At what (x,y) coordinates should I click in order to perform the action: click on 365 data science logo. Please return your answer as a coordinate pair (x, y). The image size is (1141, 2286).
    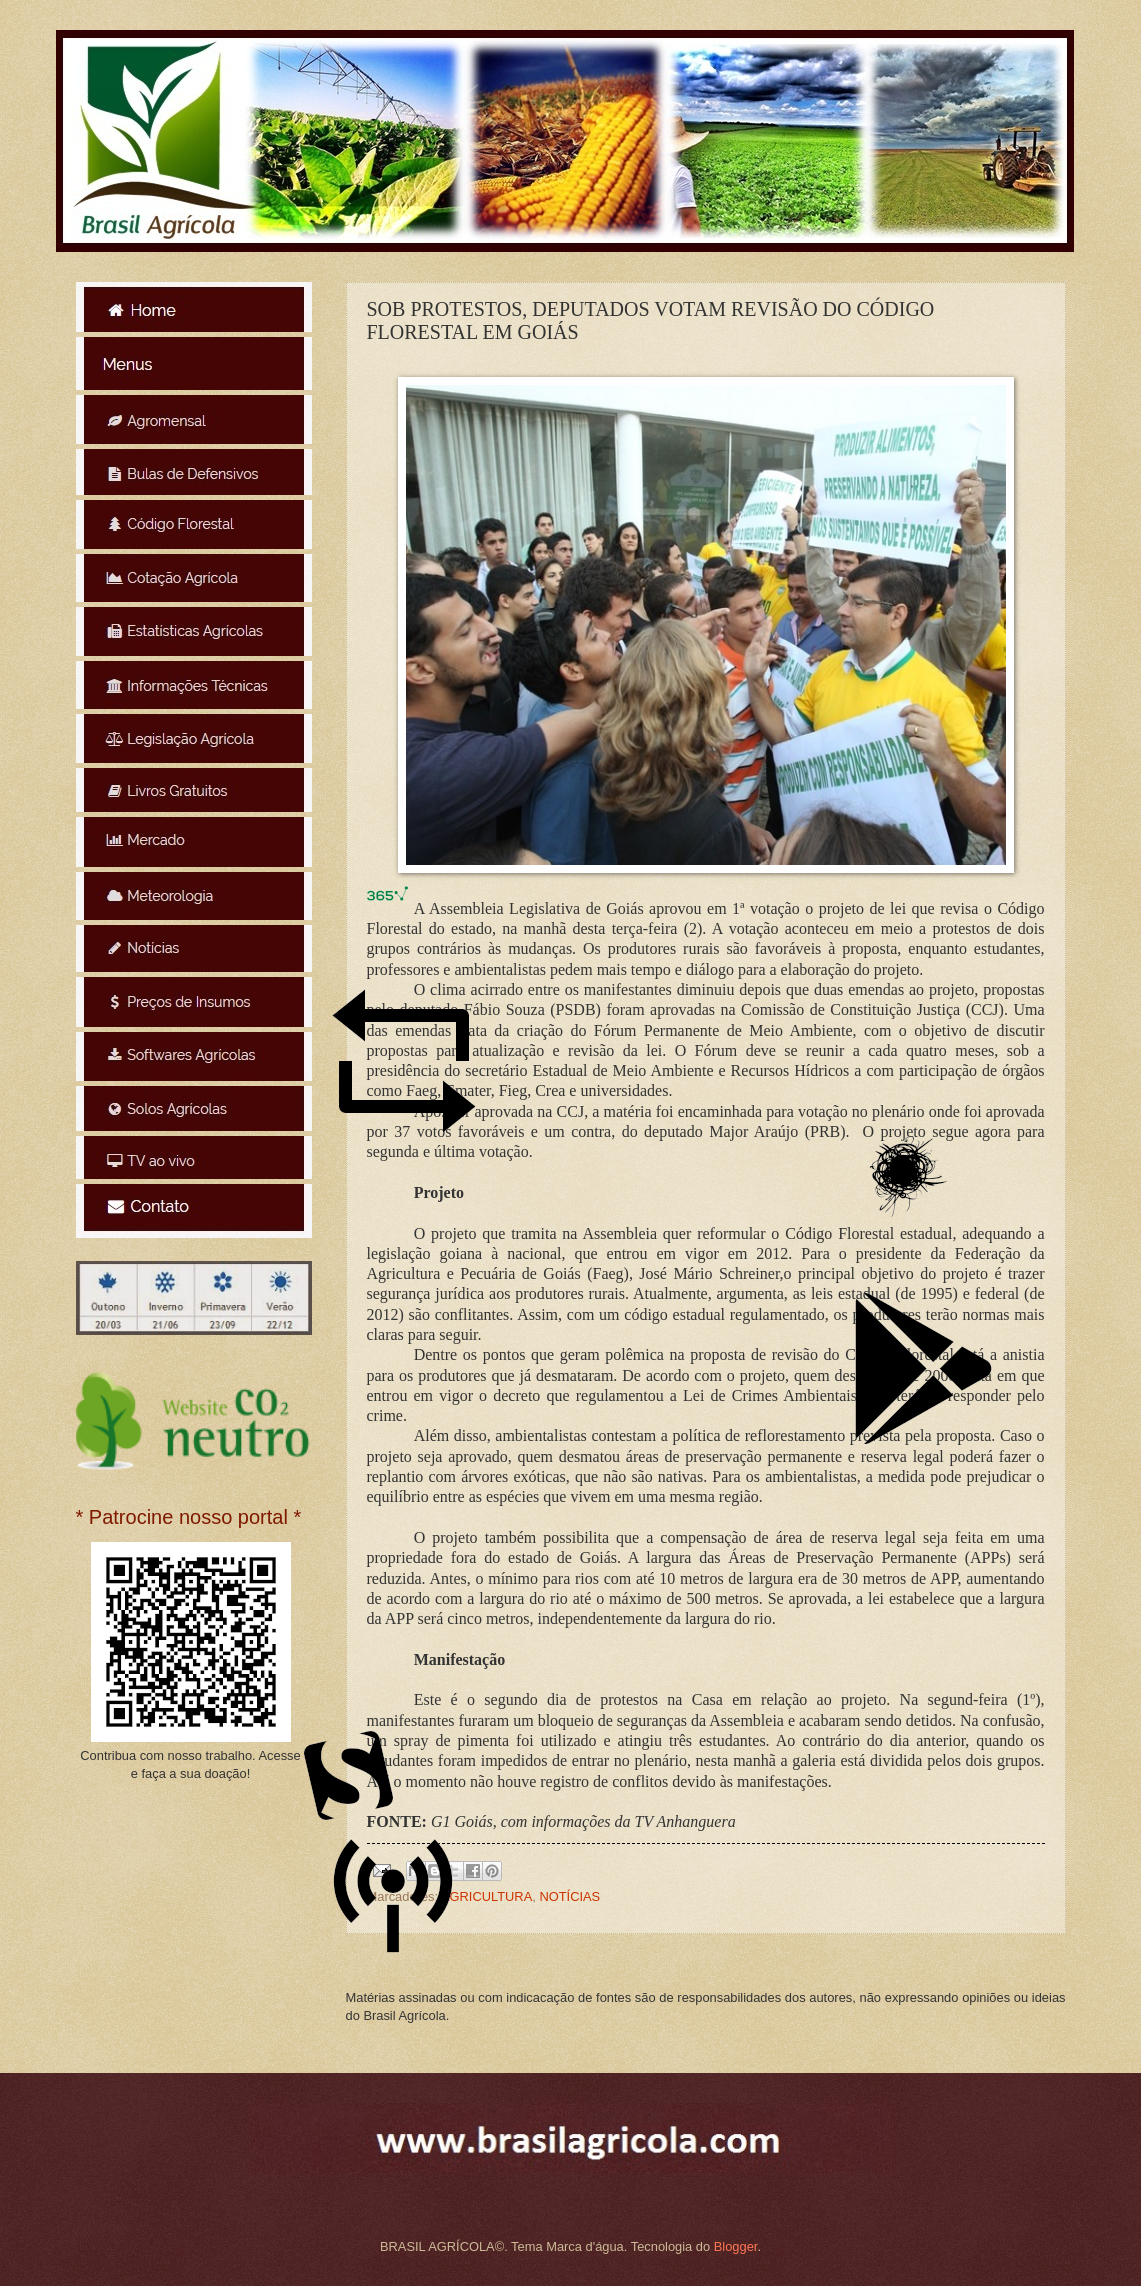
    Looking at the image, I should click on (387, 893).